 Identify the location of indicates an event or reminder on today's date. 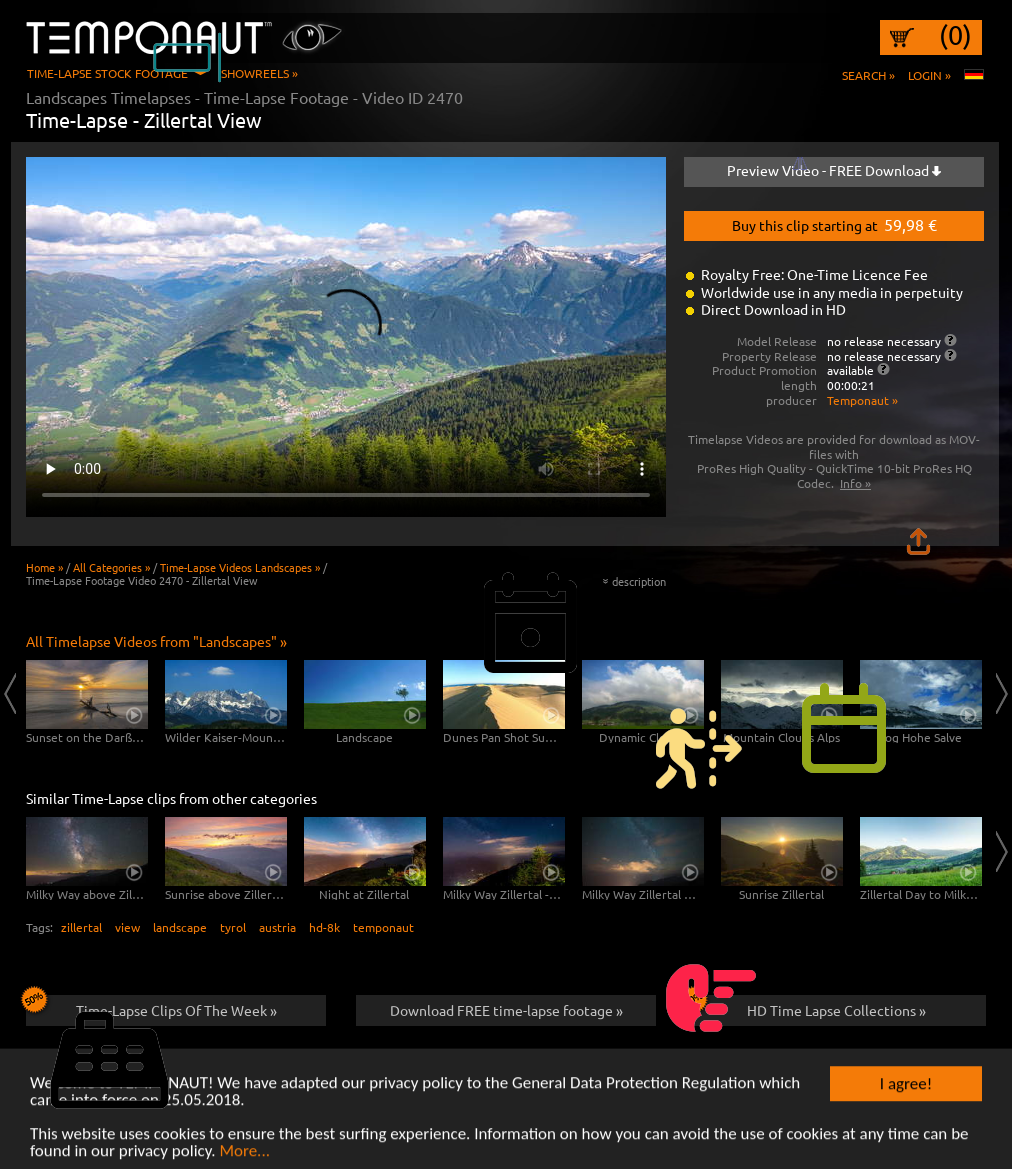
(530, 626).